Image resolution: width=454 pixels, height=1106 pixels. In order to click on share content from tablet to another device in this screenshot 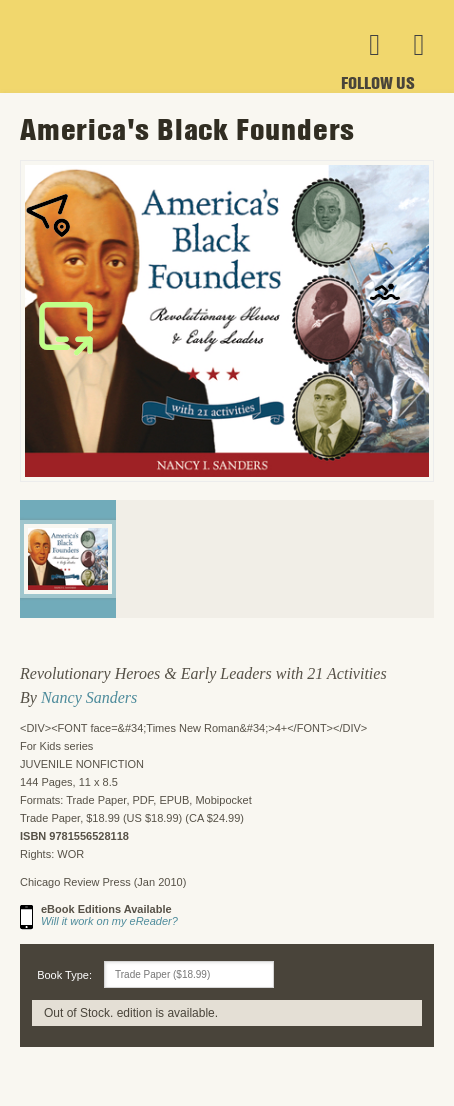, I will do `click(66, 326)`.